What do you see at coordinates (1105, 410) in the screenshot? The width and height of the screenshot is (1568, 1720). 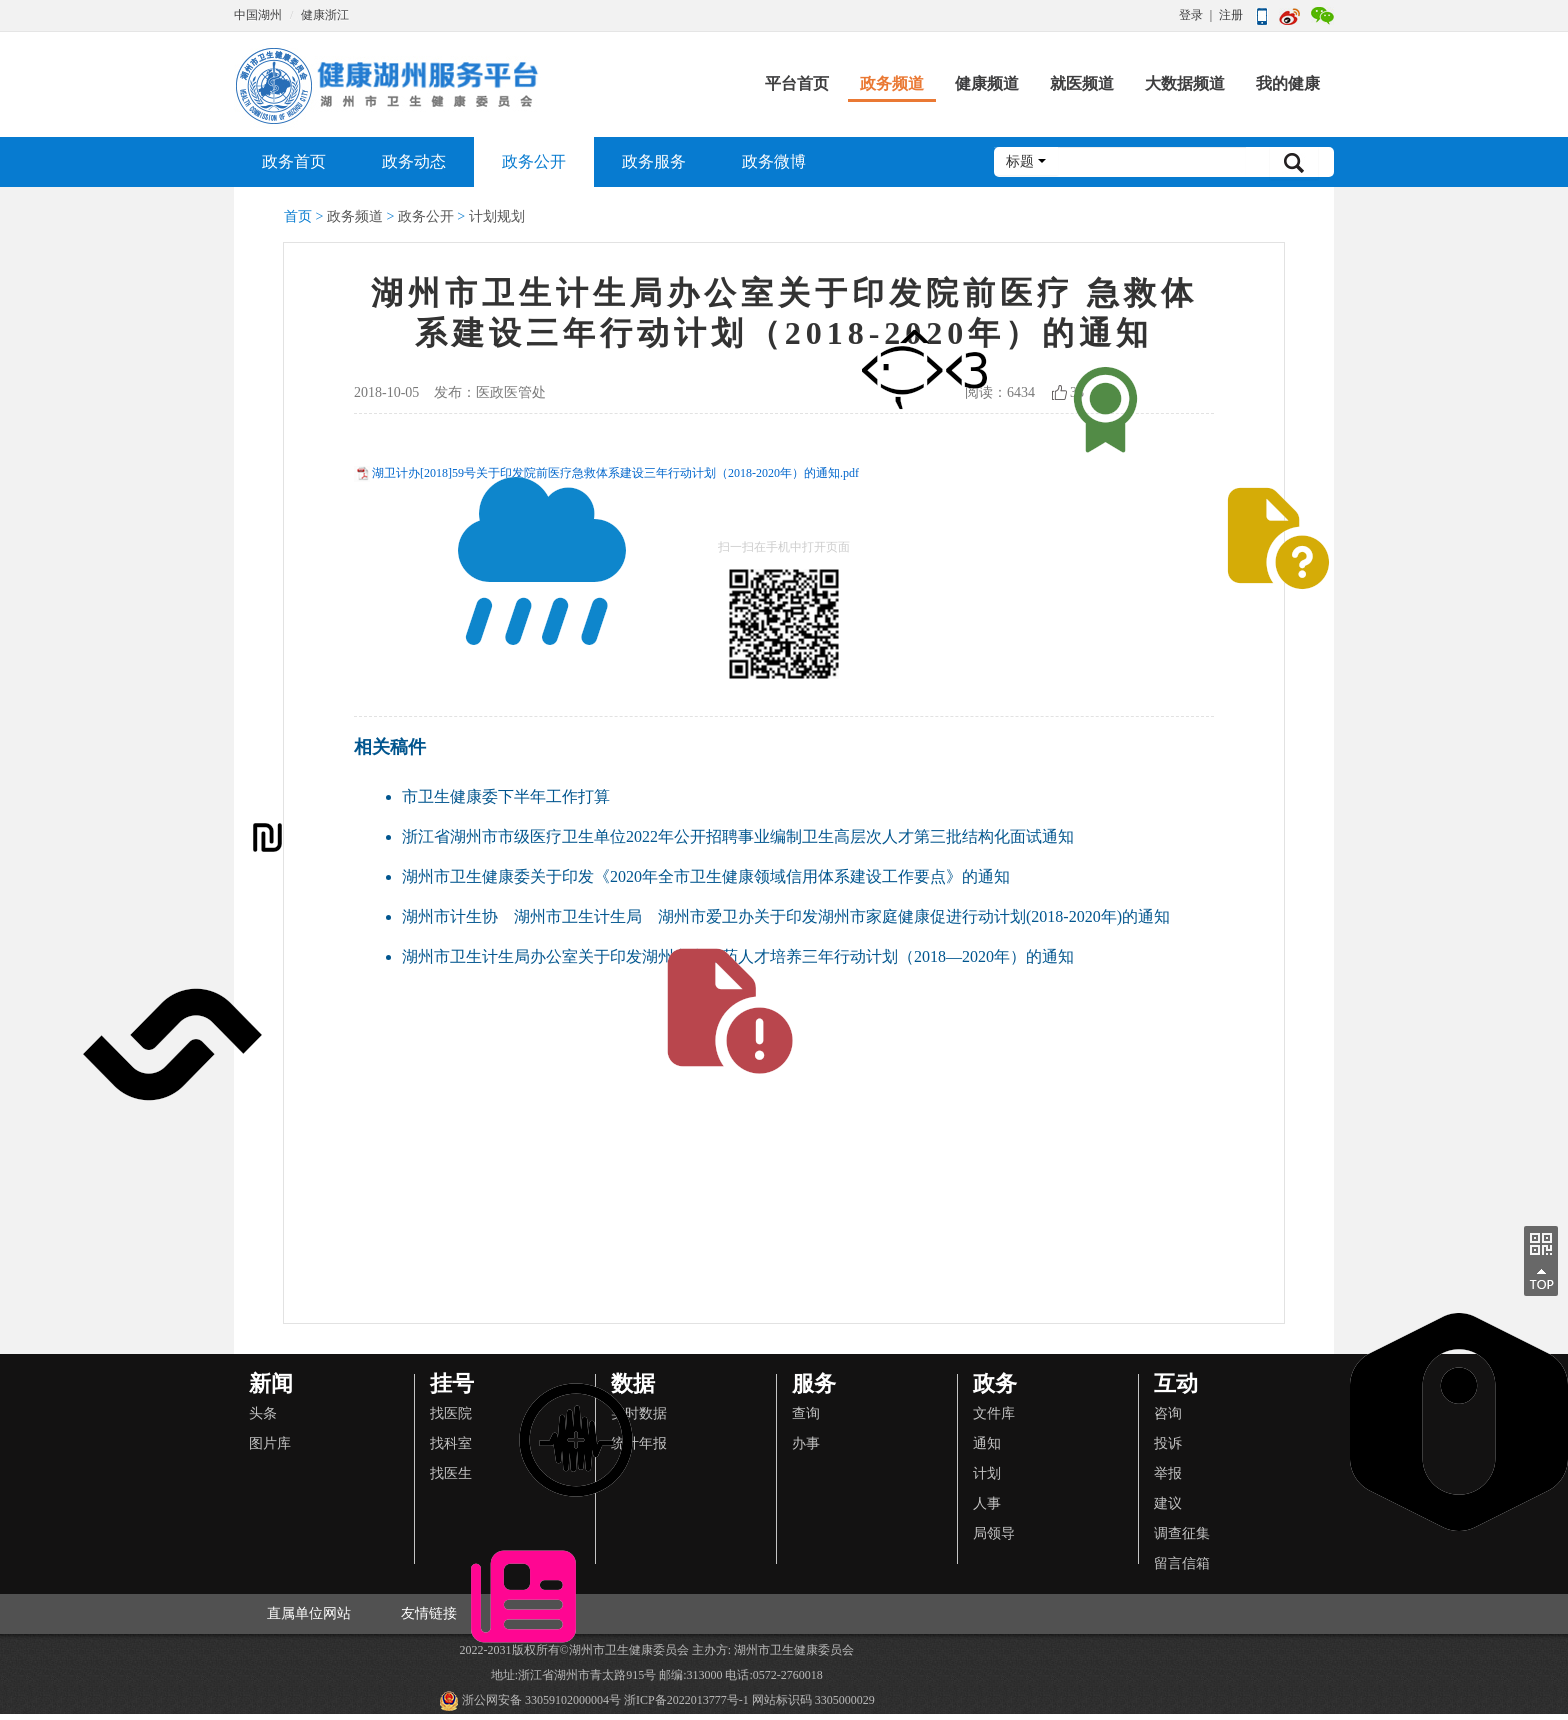 I see `view achievements or awards` at bounding box center [1105, 410].